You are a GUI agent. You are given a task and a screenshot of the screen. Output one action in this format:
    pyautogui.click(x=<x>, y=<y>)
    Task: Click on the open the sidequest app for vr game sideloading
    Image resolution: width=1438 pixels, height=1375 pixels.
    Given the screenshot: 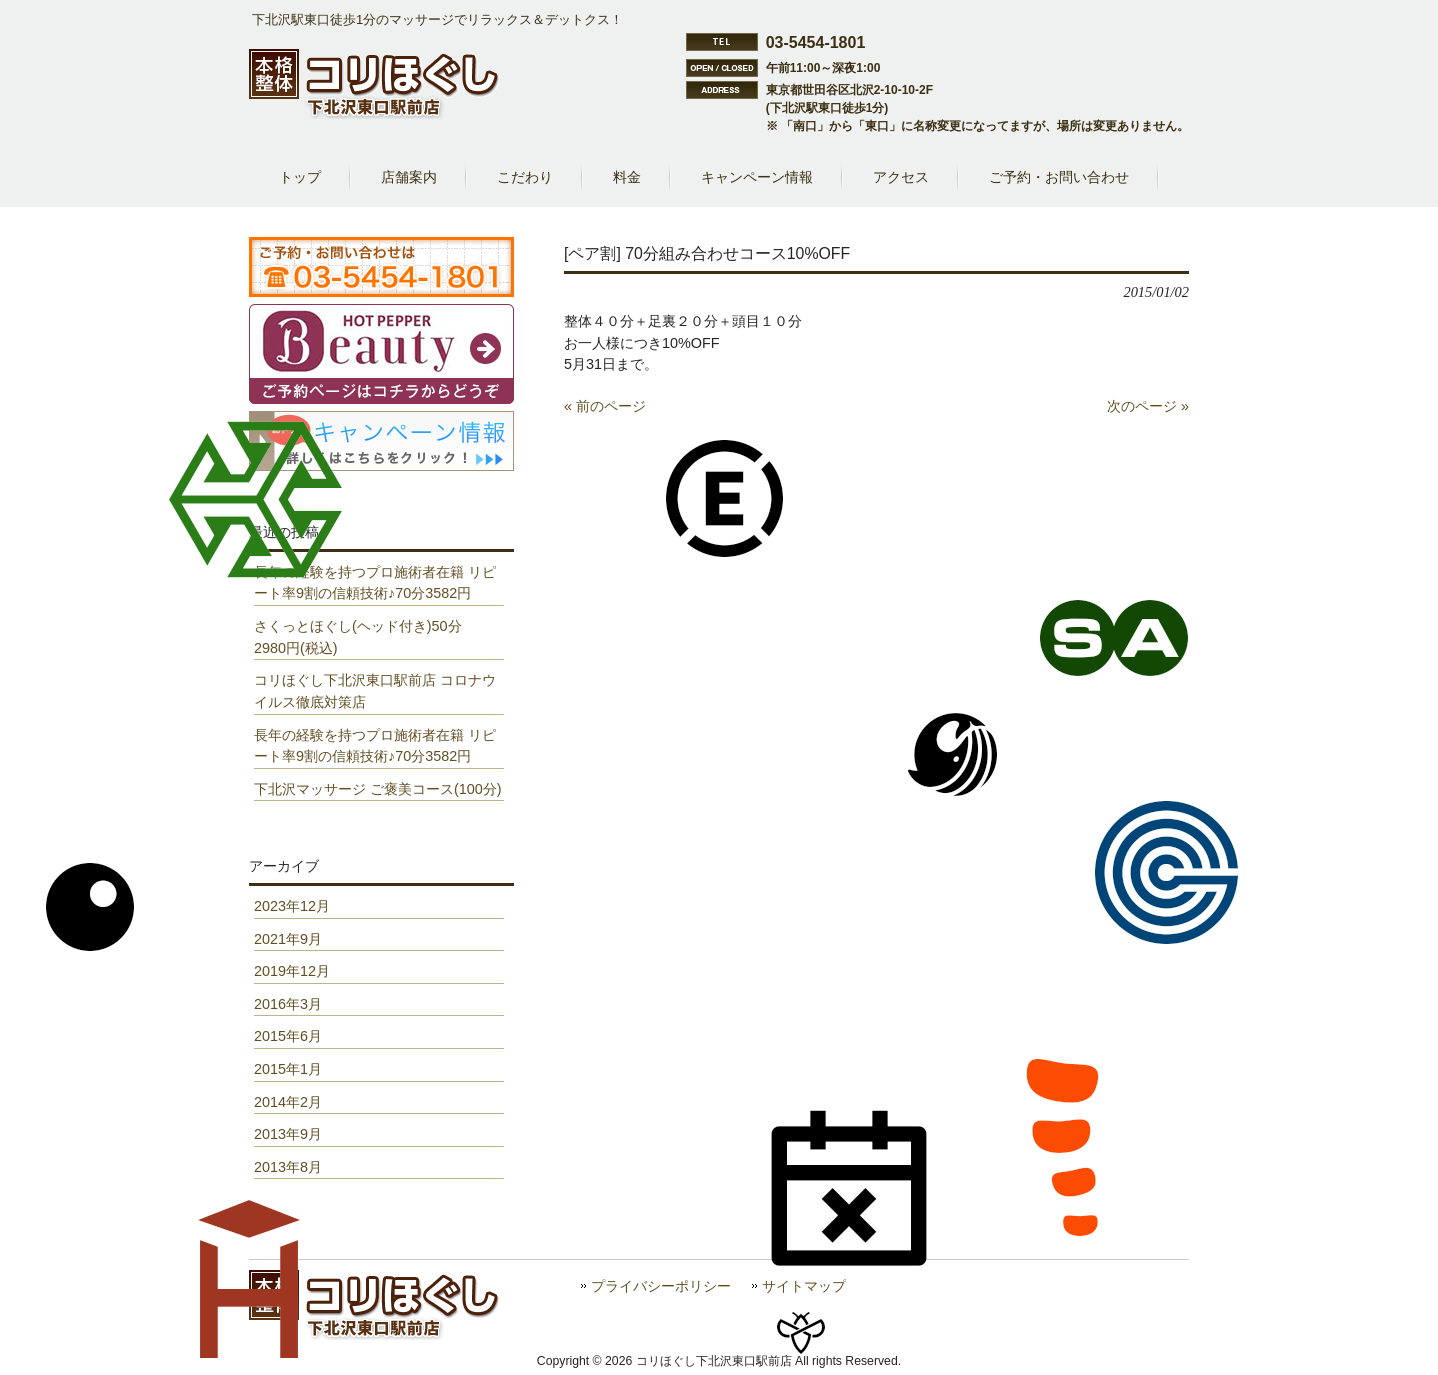 What is the action you would take?
    pyautogui.click(x=255, y=499)
    